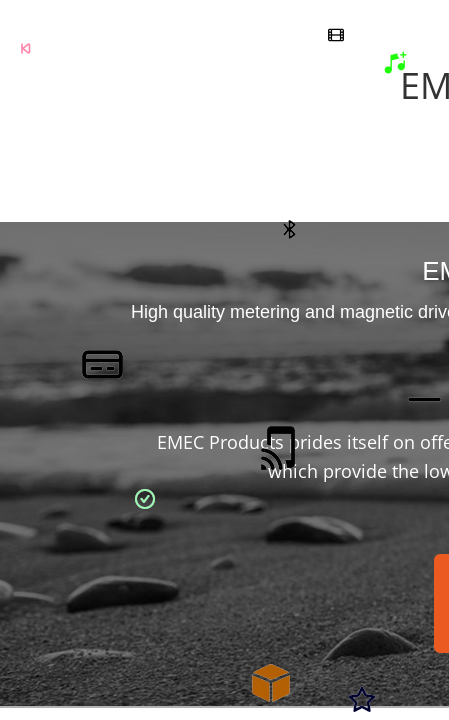  What do you see at coordinates (102, 364) in the screenshot?
I see `manage payment methods` at bounding box center [102, 364].